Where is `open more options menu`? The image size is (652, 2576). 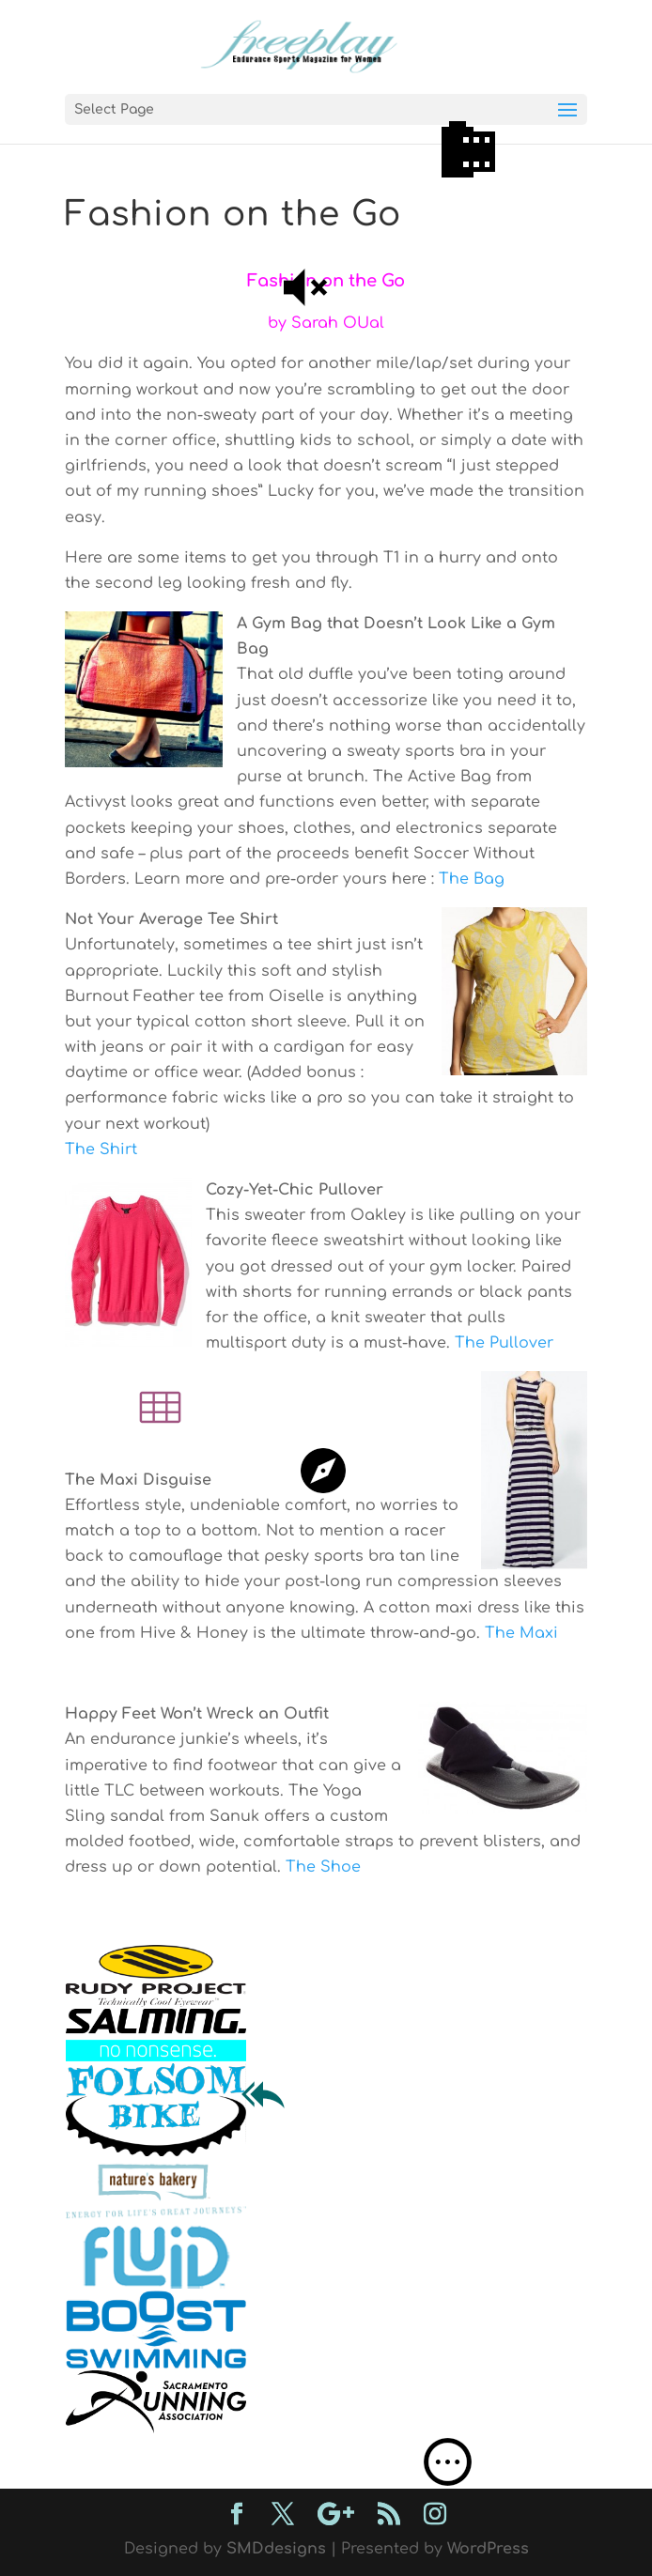
open more options menu is located at coordinates (447, 2461).